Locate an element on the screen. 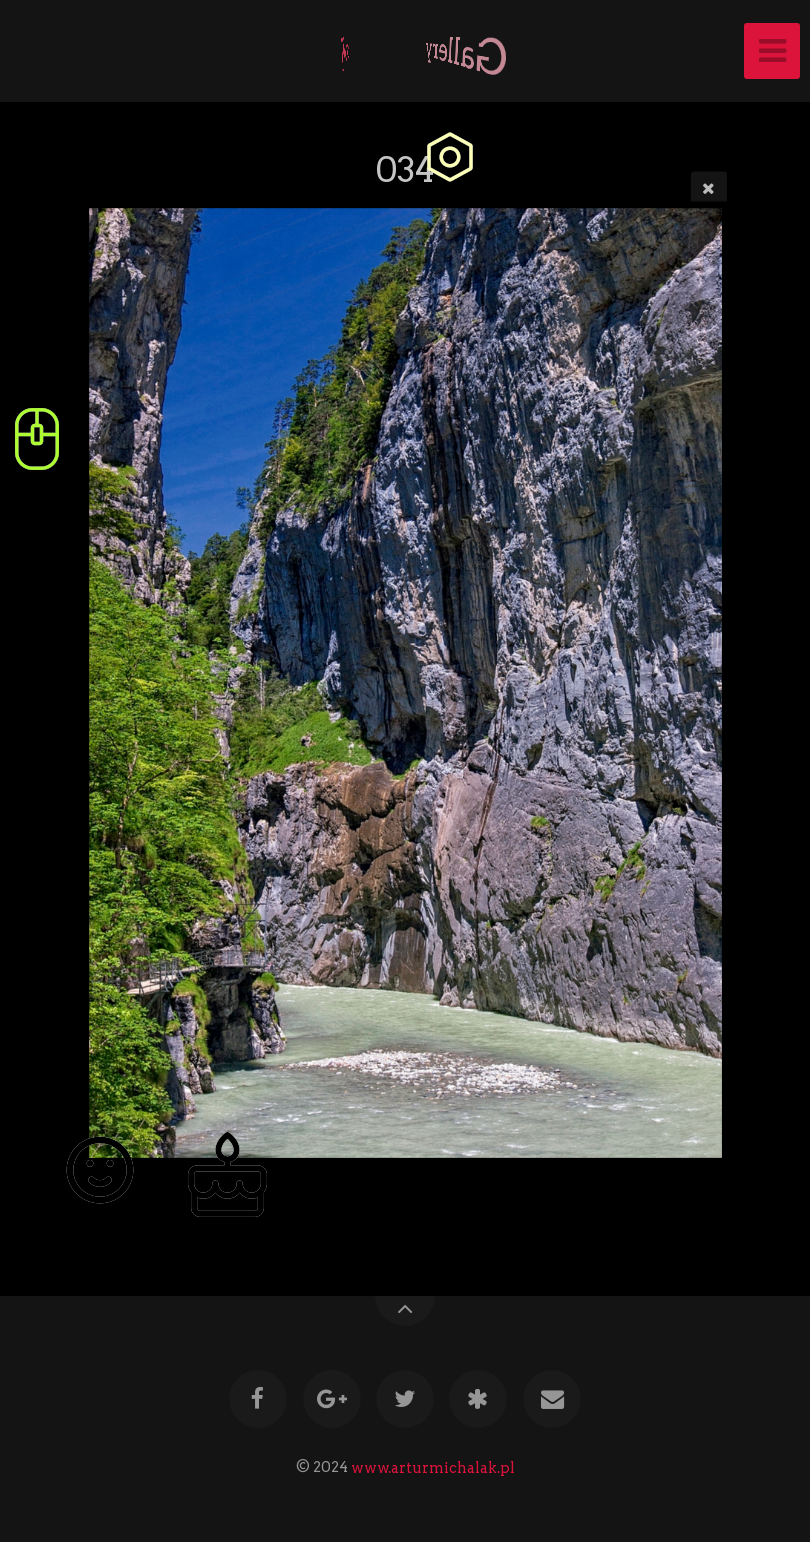  add a reaction or emoji is located at coordinates (100, 1170).